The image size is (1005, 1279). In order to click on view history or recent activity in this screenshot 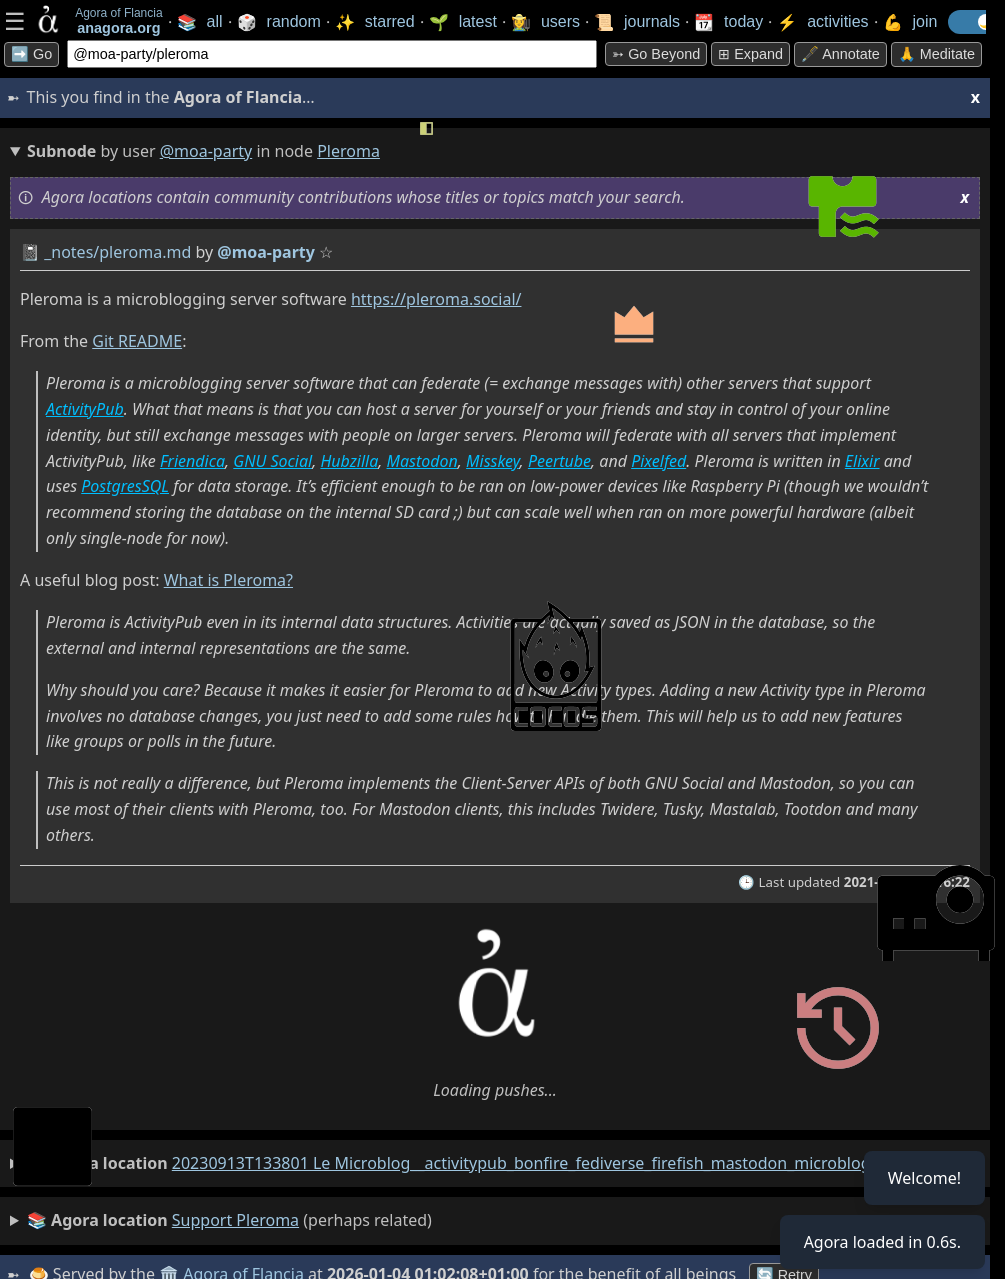, I will do `click(838, 1028)`.